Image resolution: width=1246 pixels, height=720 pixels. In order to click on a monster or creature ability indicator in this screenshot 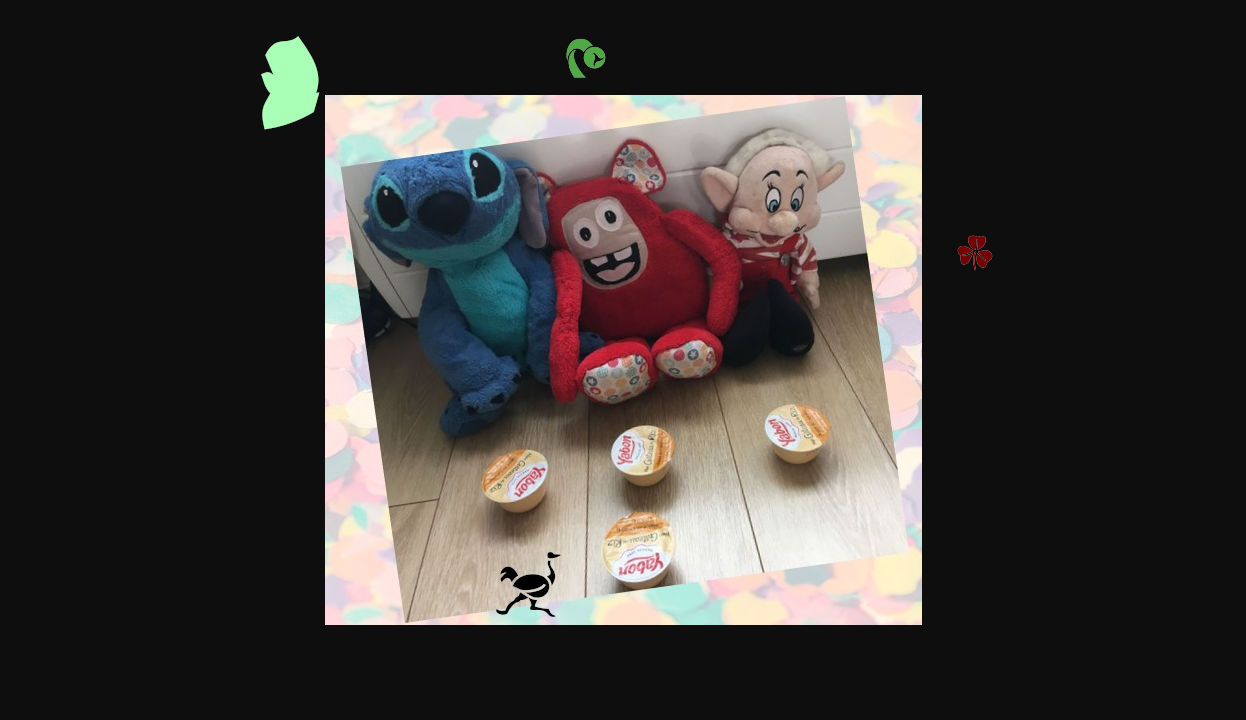, I will do `click(586, 58)`.